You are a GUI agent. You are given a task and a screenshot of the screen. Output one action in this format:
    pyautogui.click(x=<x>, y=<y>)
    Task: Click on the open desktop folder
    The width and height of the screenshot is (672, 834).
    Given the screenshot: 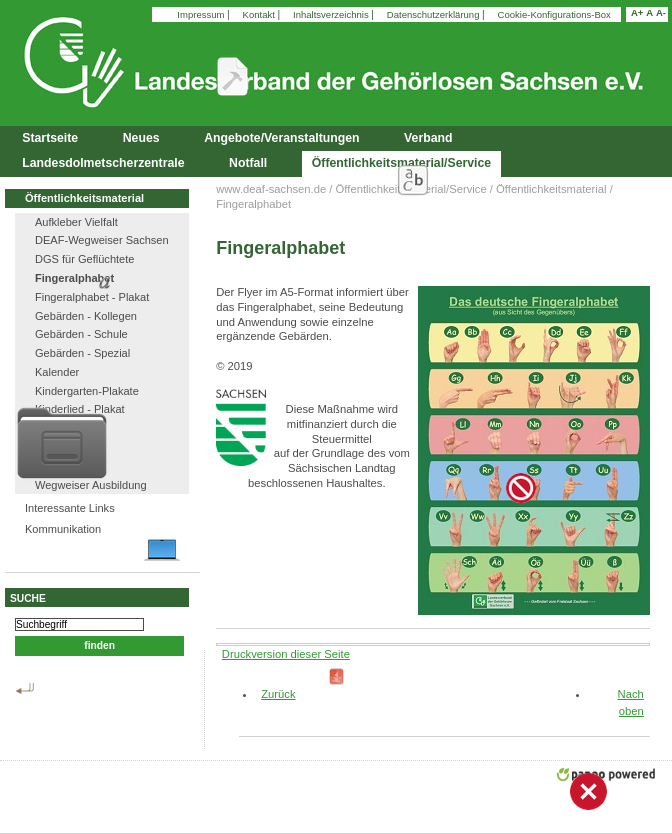 What is the action you would take?
    pyautogui.click(x=62, y=443)
    